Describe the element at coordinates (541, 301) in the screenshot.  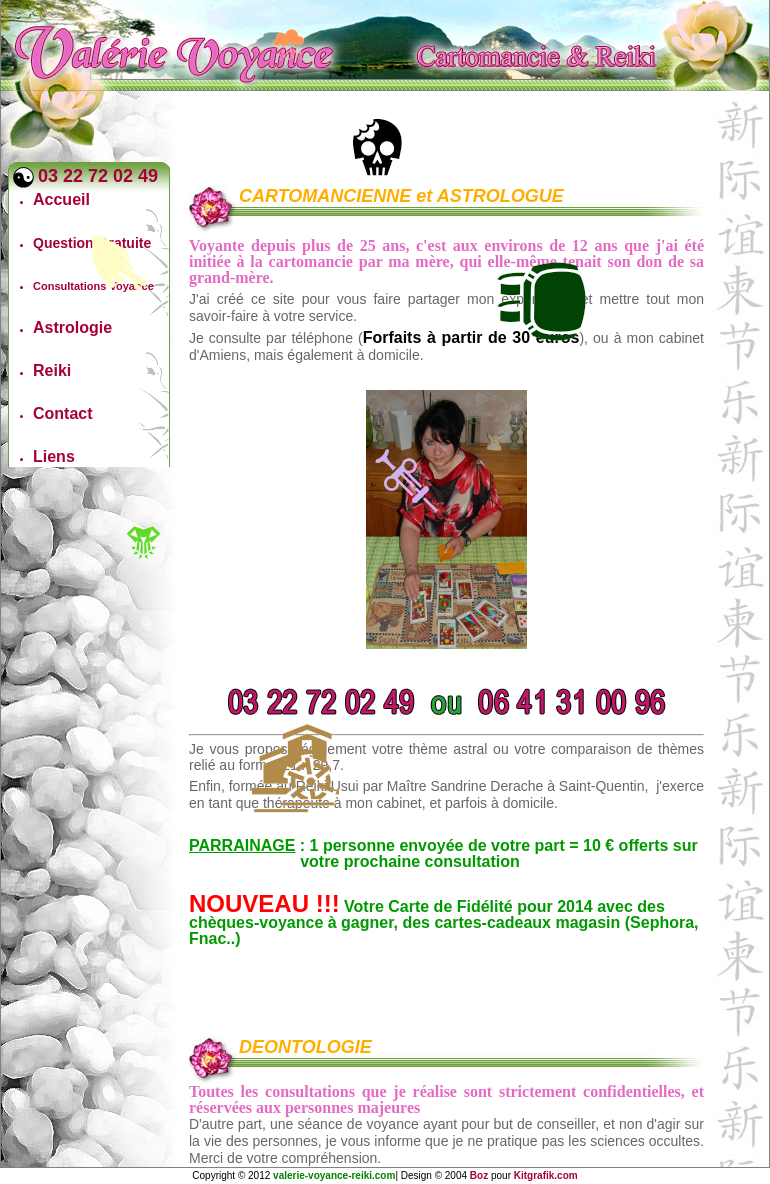
I see `select knee pad equipment for your character` at that location.